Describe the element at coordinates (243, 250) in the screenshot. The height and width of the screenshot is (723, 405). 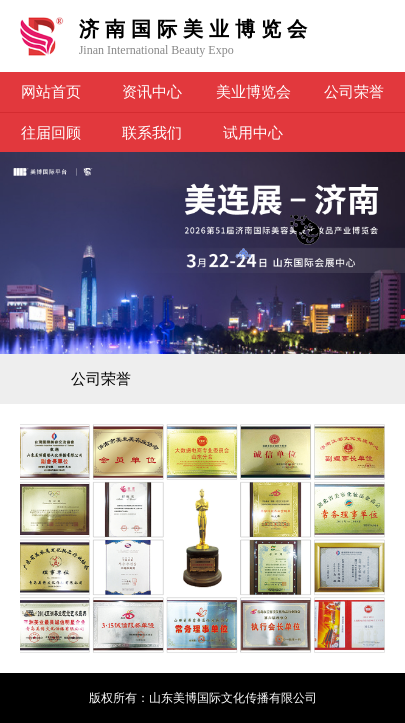
I see `track weightlifting or strength training exercises` at that location.